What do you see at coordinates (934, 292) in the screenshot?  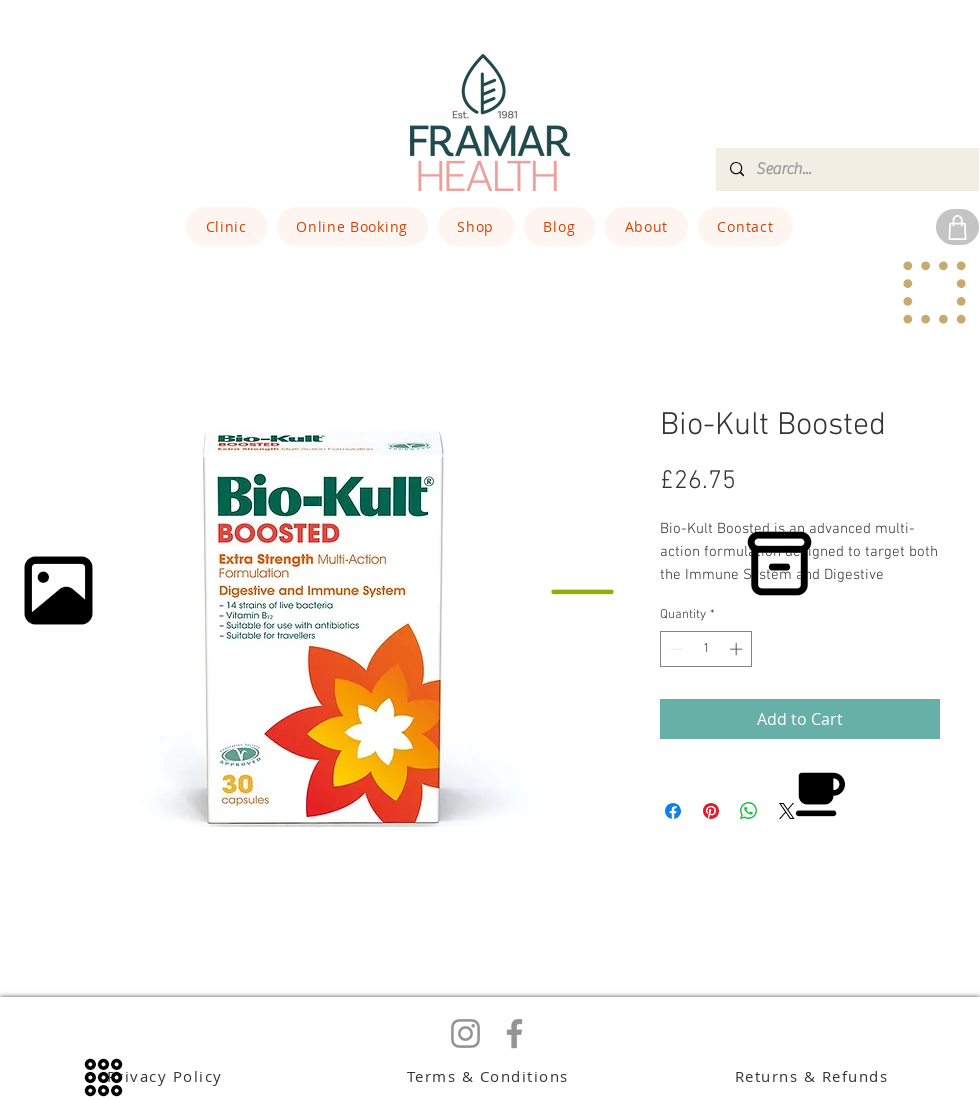 I see `remove all borders from selected cells` at bounding box center [934, 292].